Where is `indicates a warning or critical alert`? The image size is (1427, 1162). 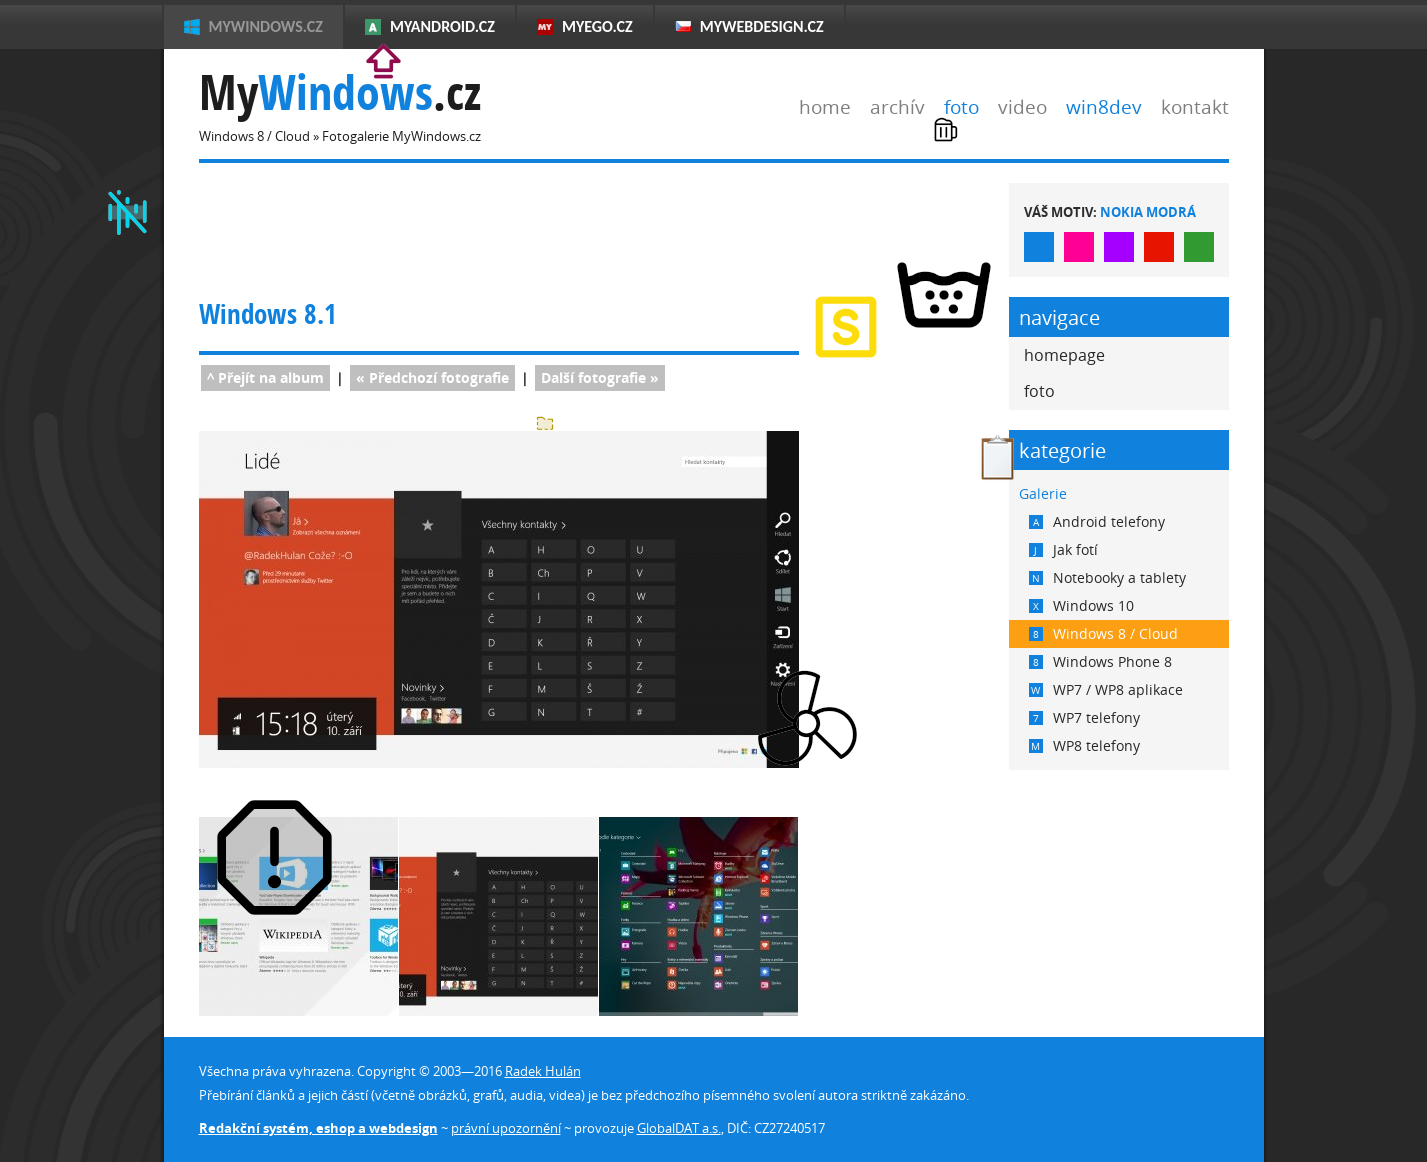 indicates a warning or critical alert is located at coordinates (274, 857).